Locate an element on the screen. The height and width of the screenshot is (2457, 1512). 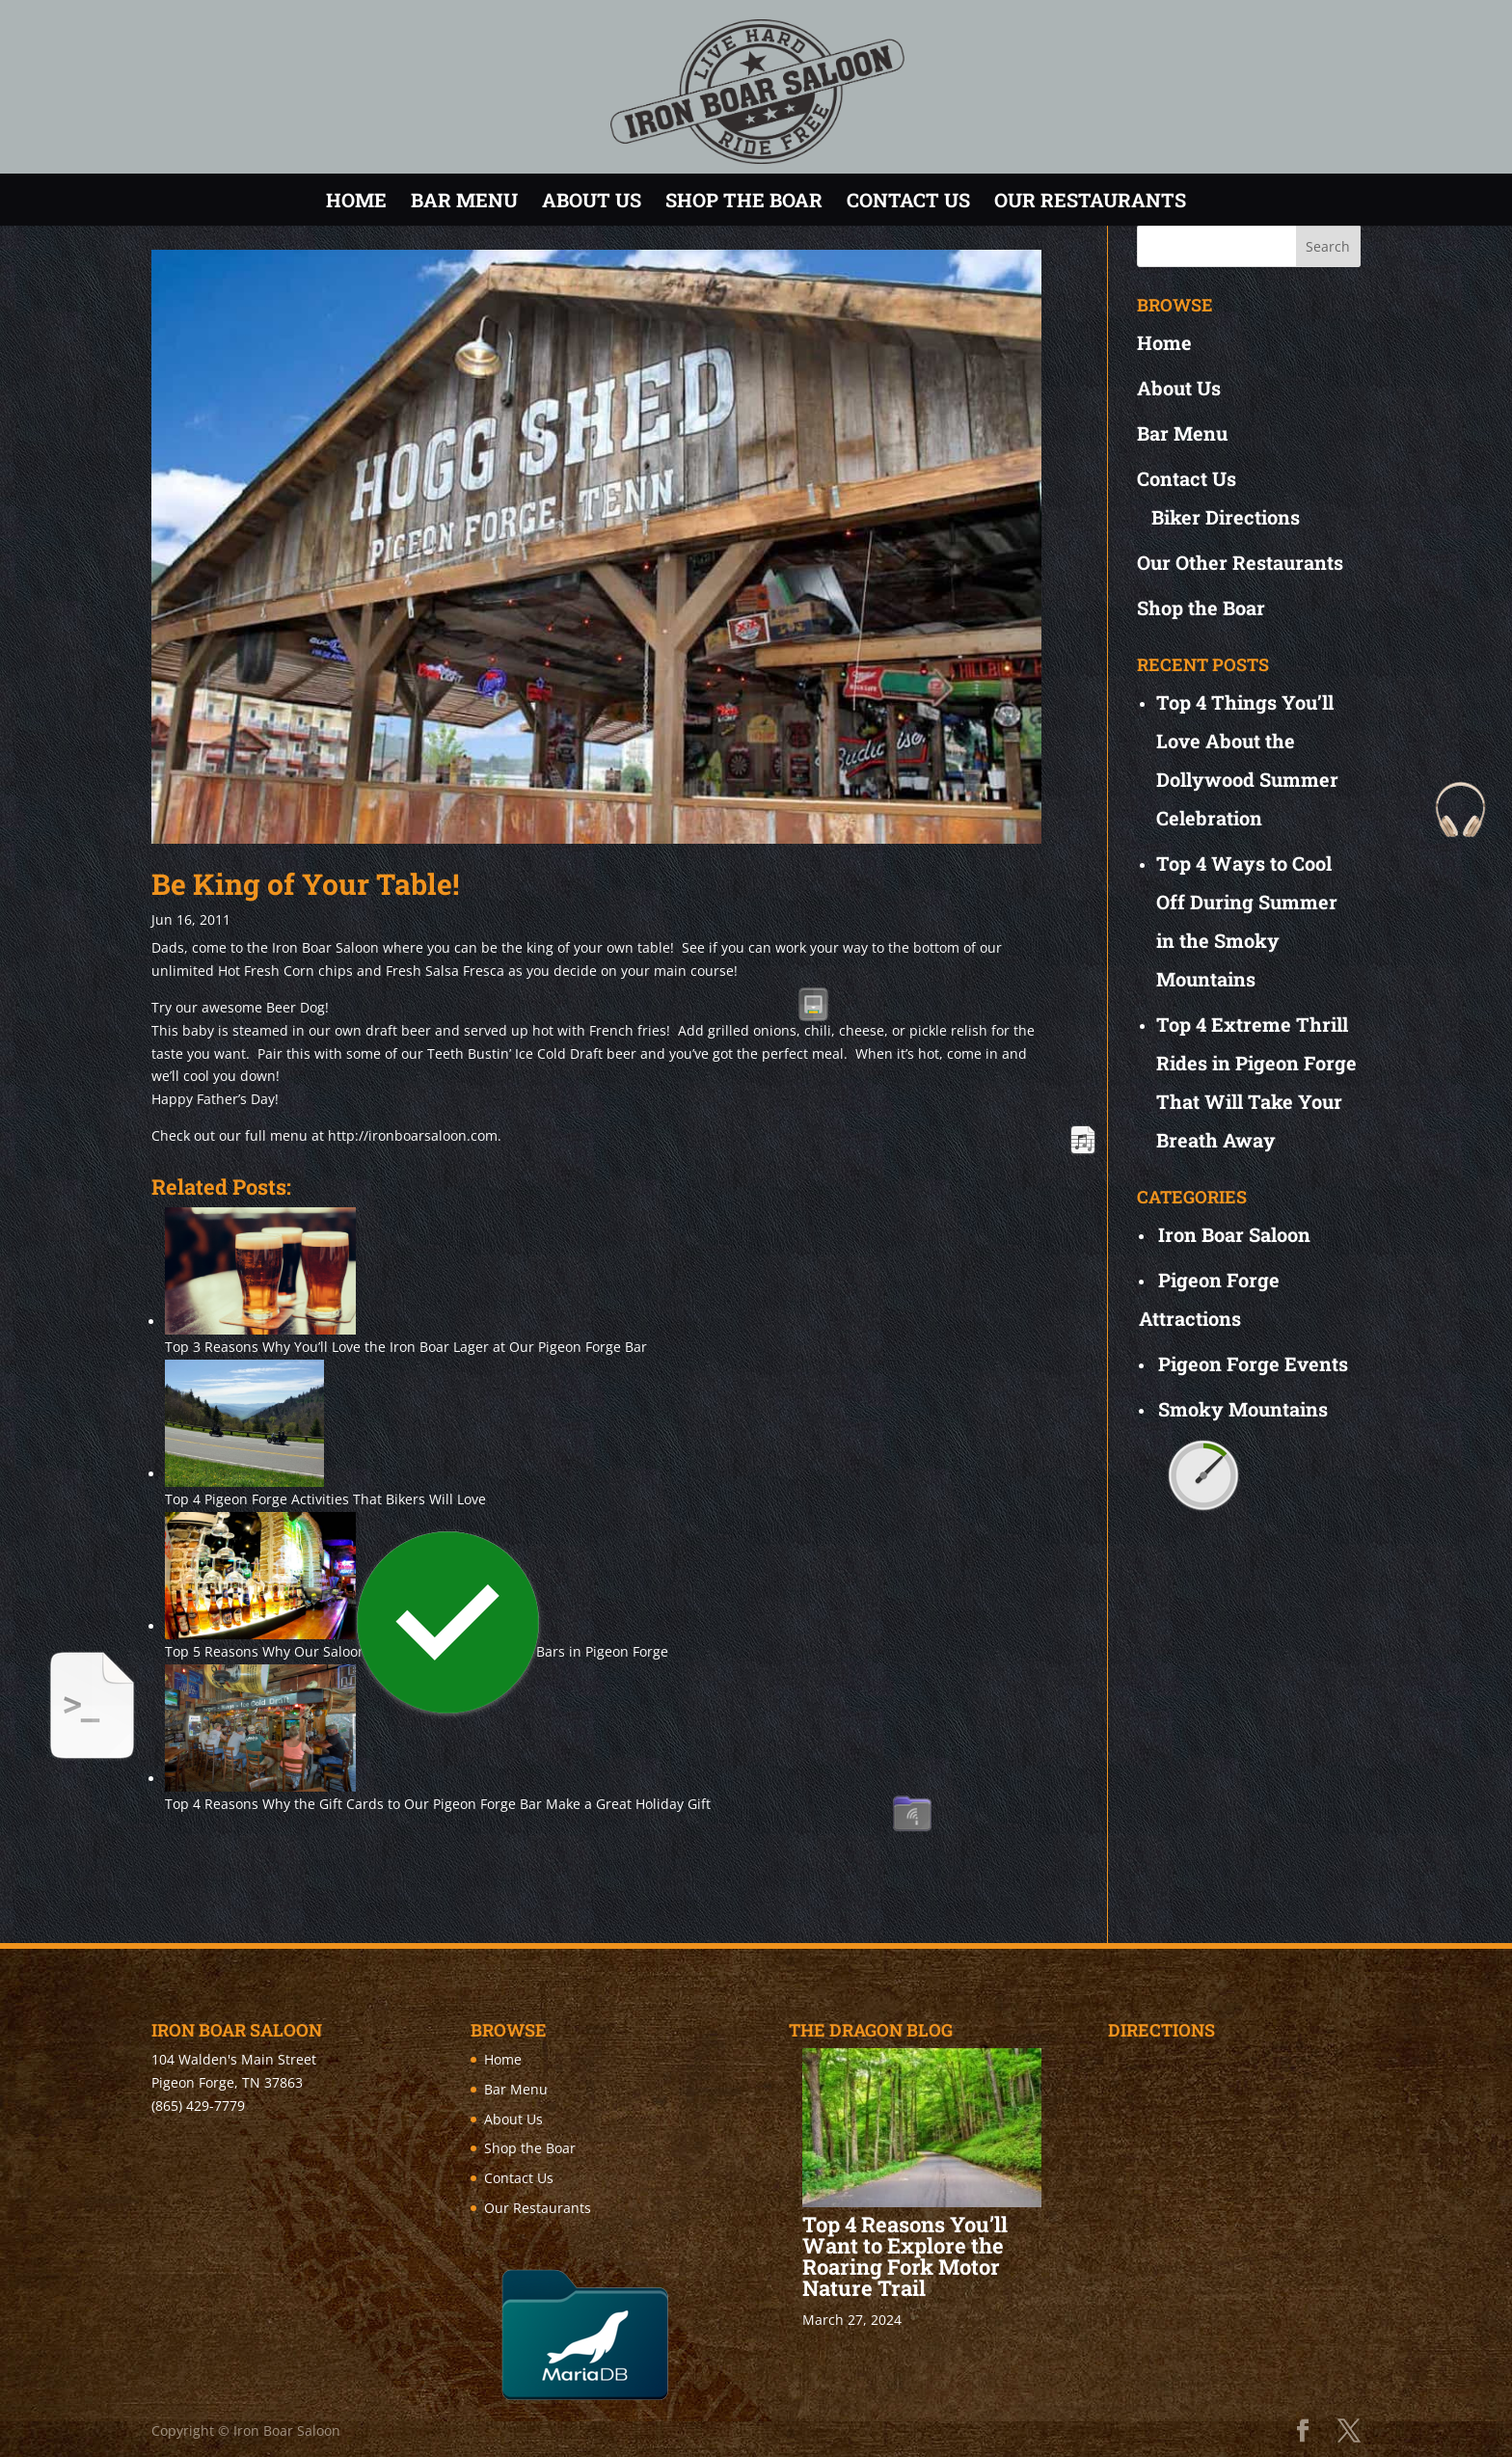
an iMelody audio file is located at coordinates (1083, 1140).